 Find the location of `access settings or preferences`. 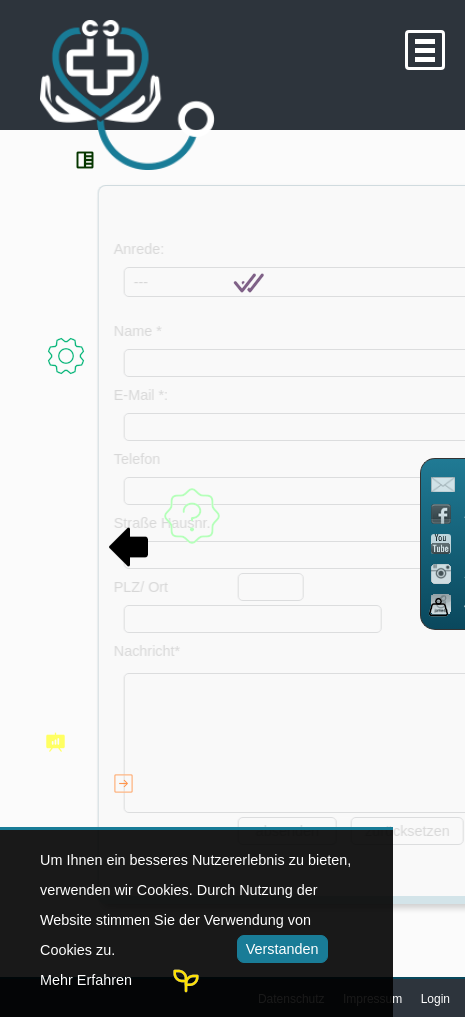

access settings or preferences is located at coordinates (66, 356).